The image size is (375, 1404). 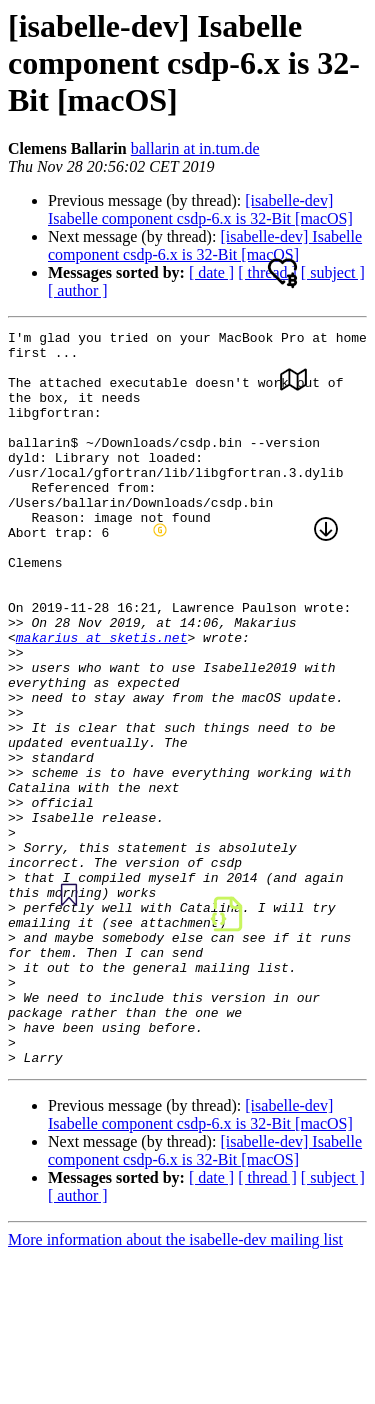 What do you see at coordinates (69, 895) in the screenshot?
I see `bookmark this item for later` at bounding box center [69, 895].